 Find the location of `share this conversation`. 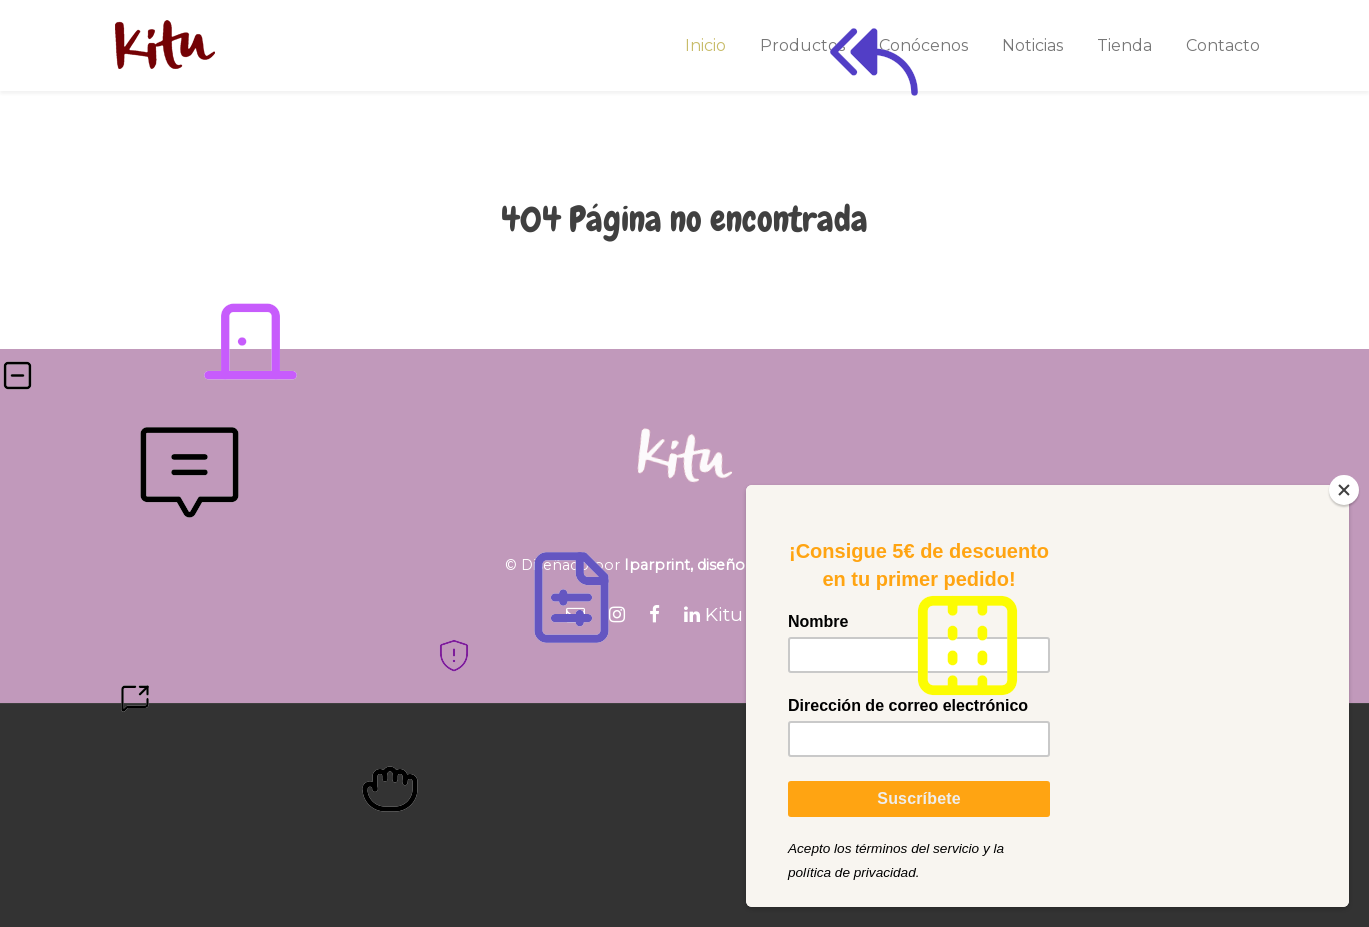

share this conversation is located at coordinates (135, 698).